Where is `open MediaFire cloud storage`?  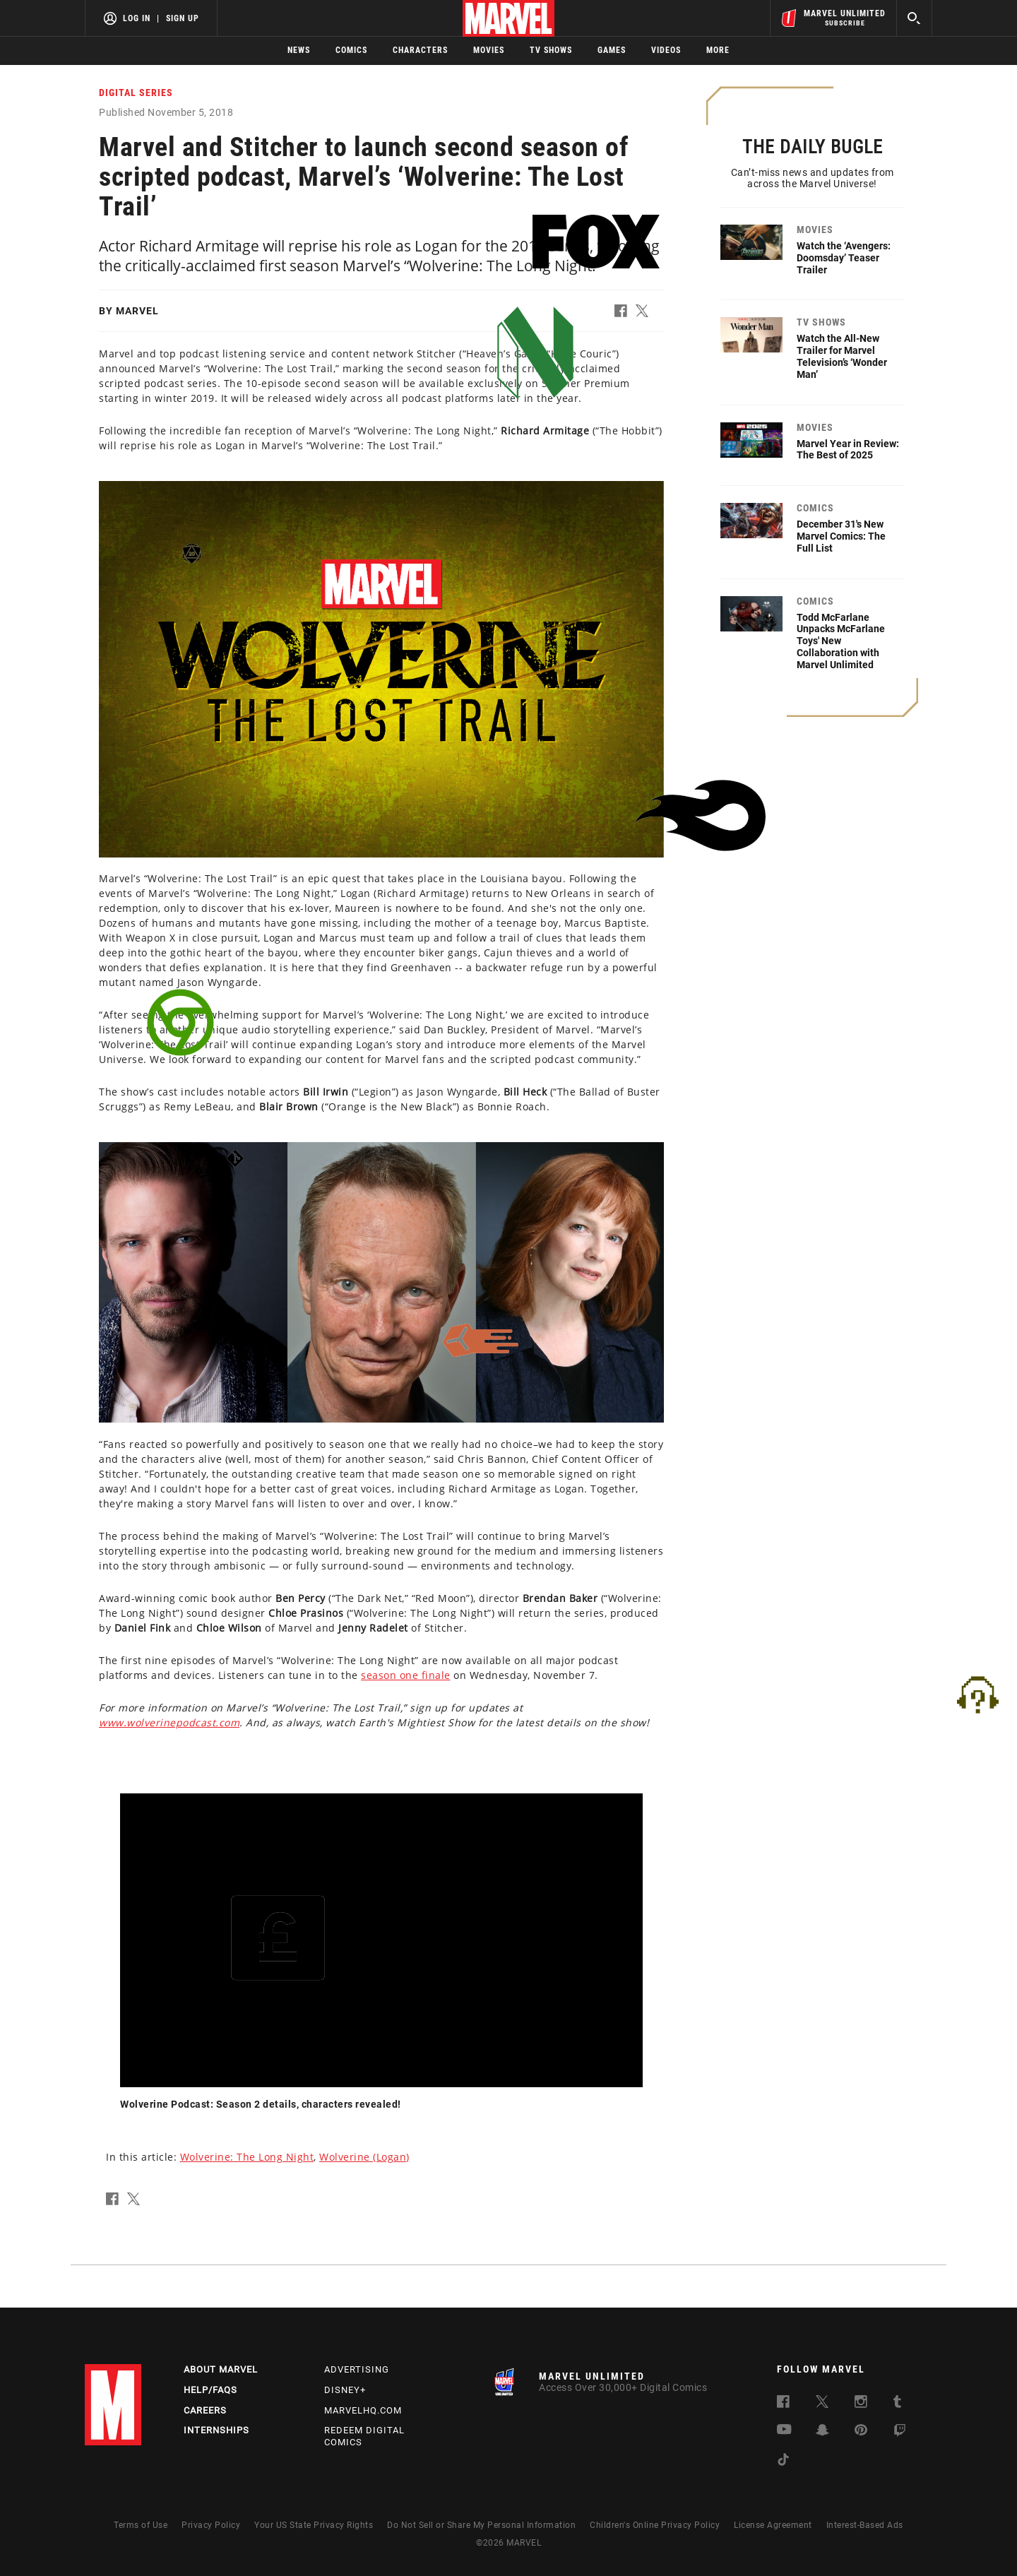 open MediaFire cloud storage is located at coordinates (699, 815).